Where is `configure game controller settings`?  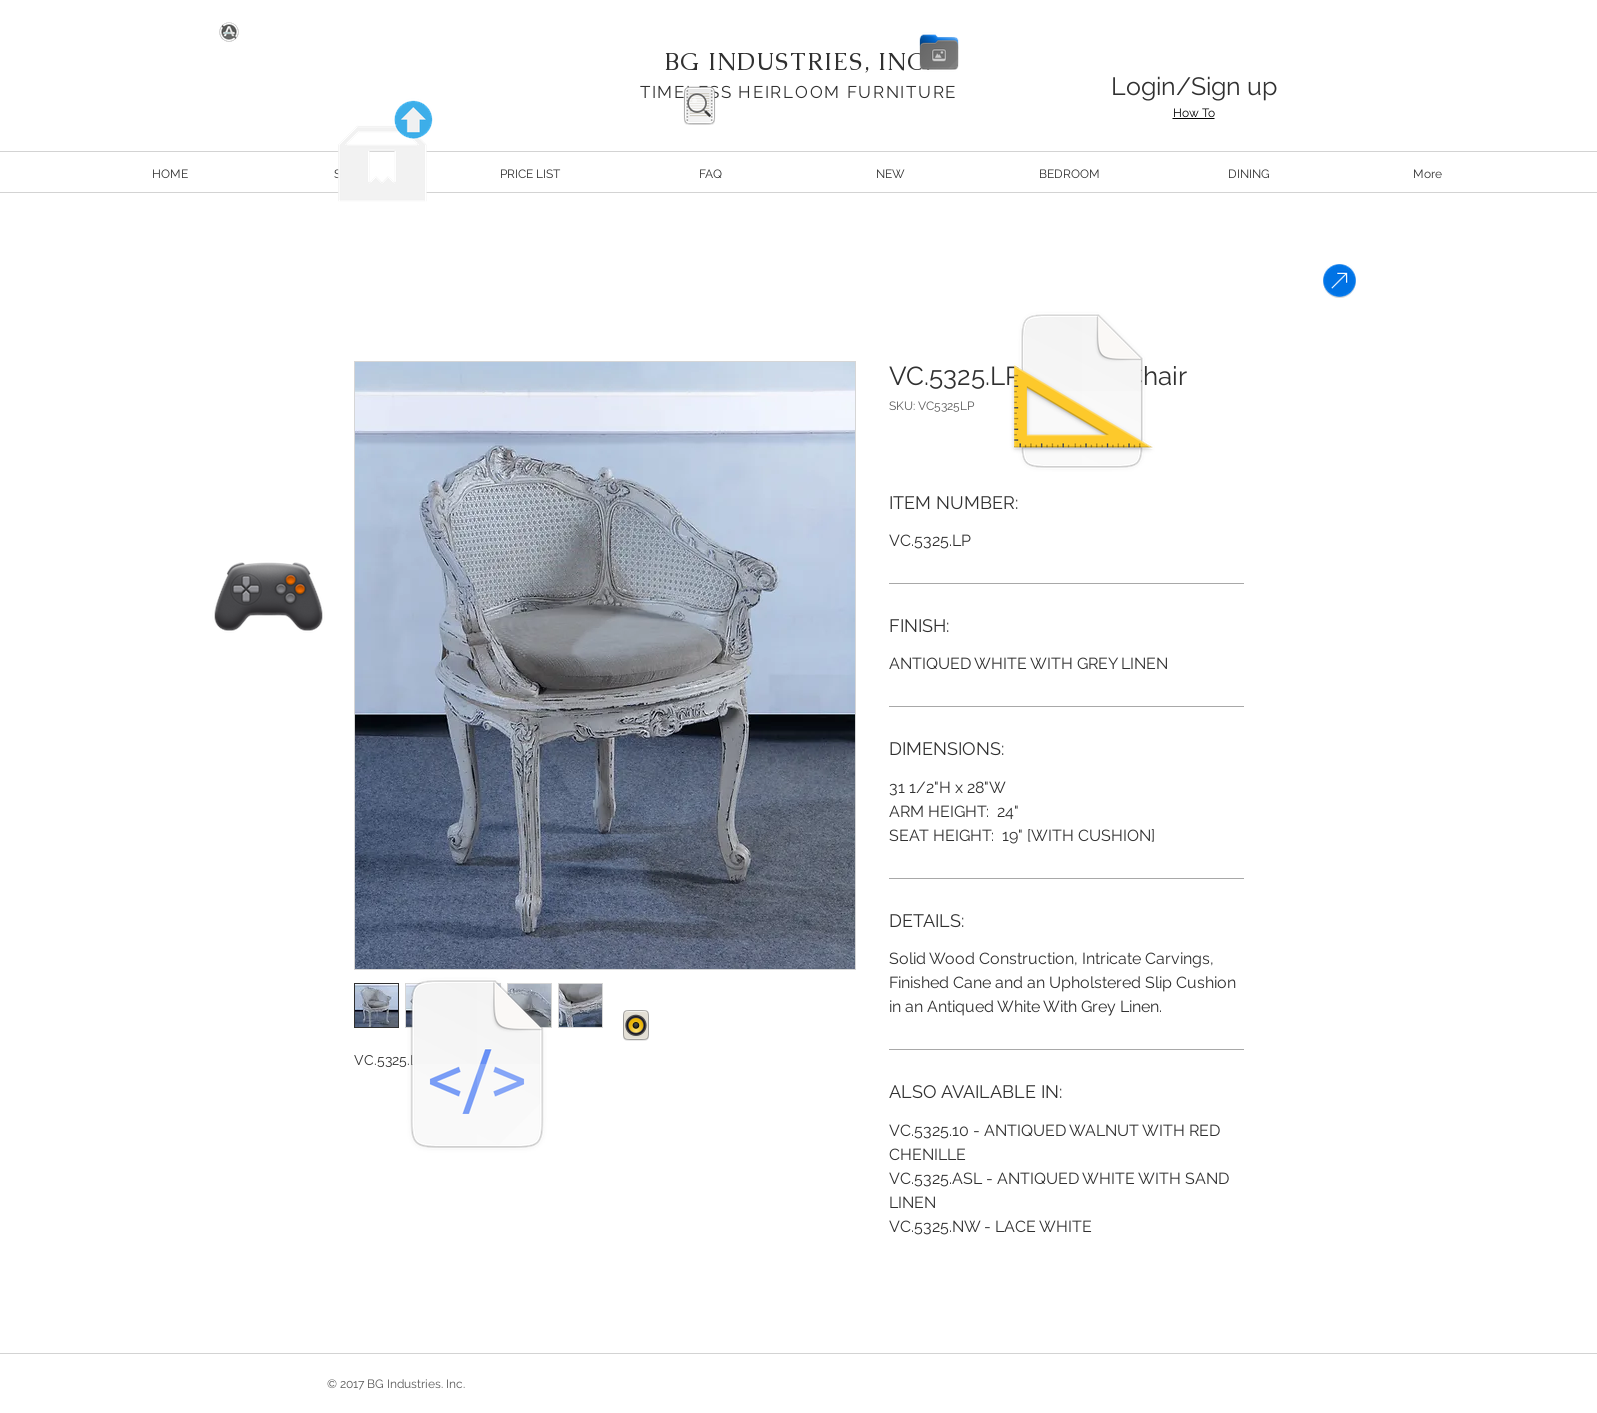
configure game controller settings is located at coordinates (268, 596).